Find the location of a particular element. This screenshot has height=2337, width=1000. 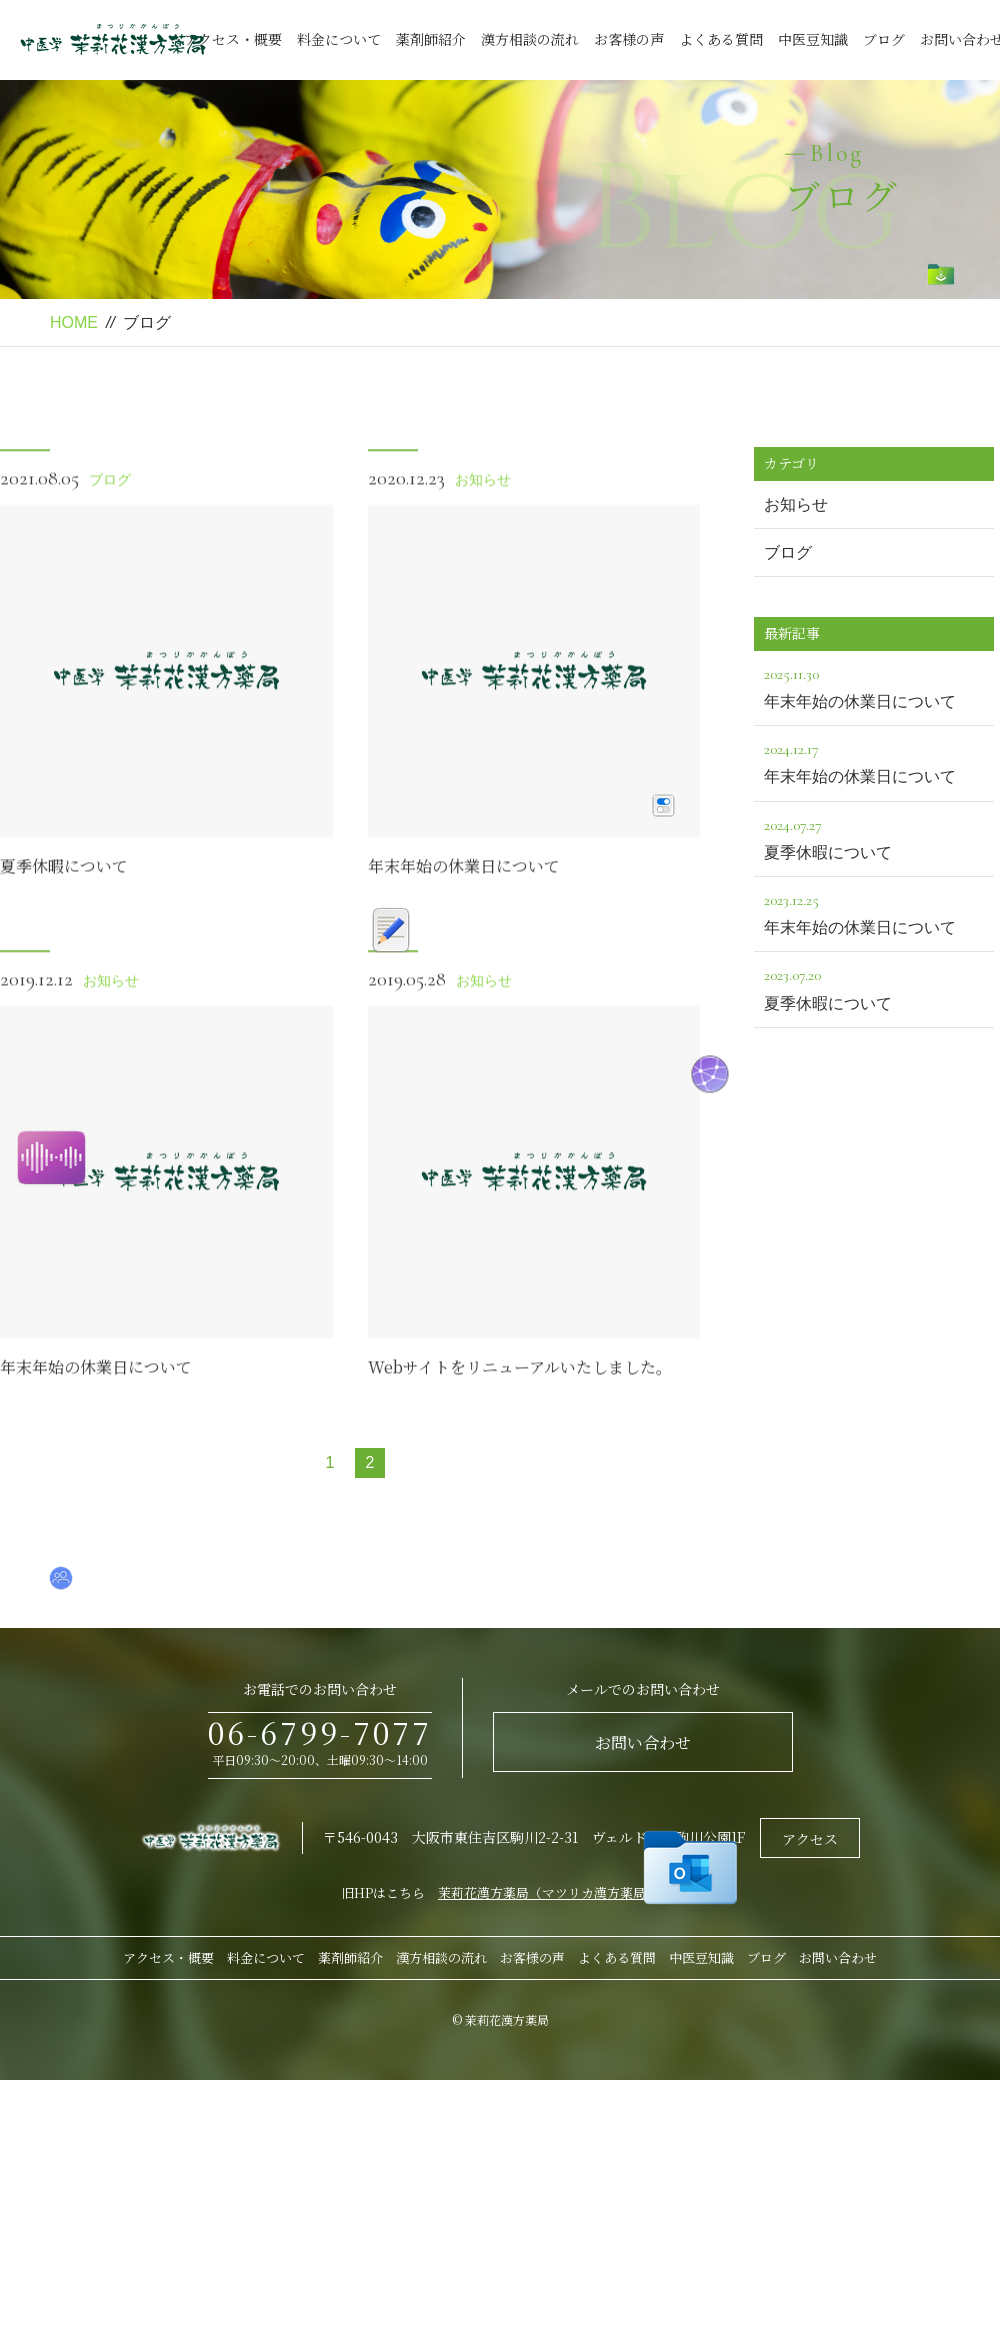

switch to a different user account is located at coordinates (61, 1578).